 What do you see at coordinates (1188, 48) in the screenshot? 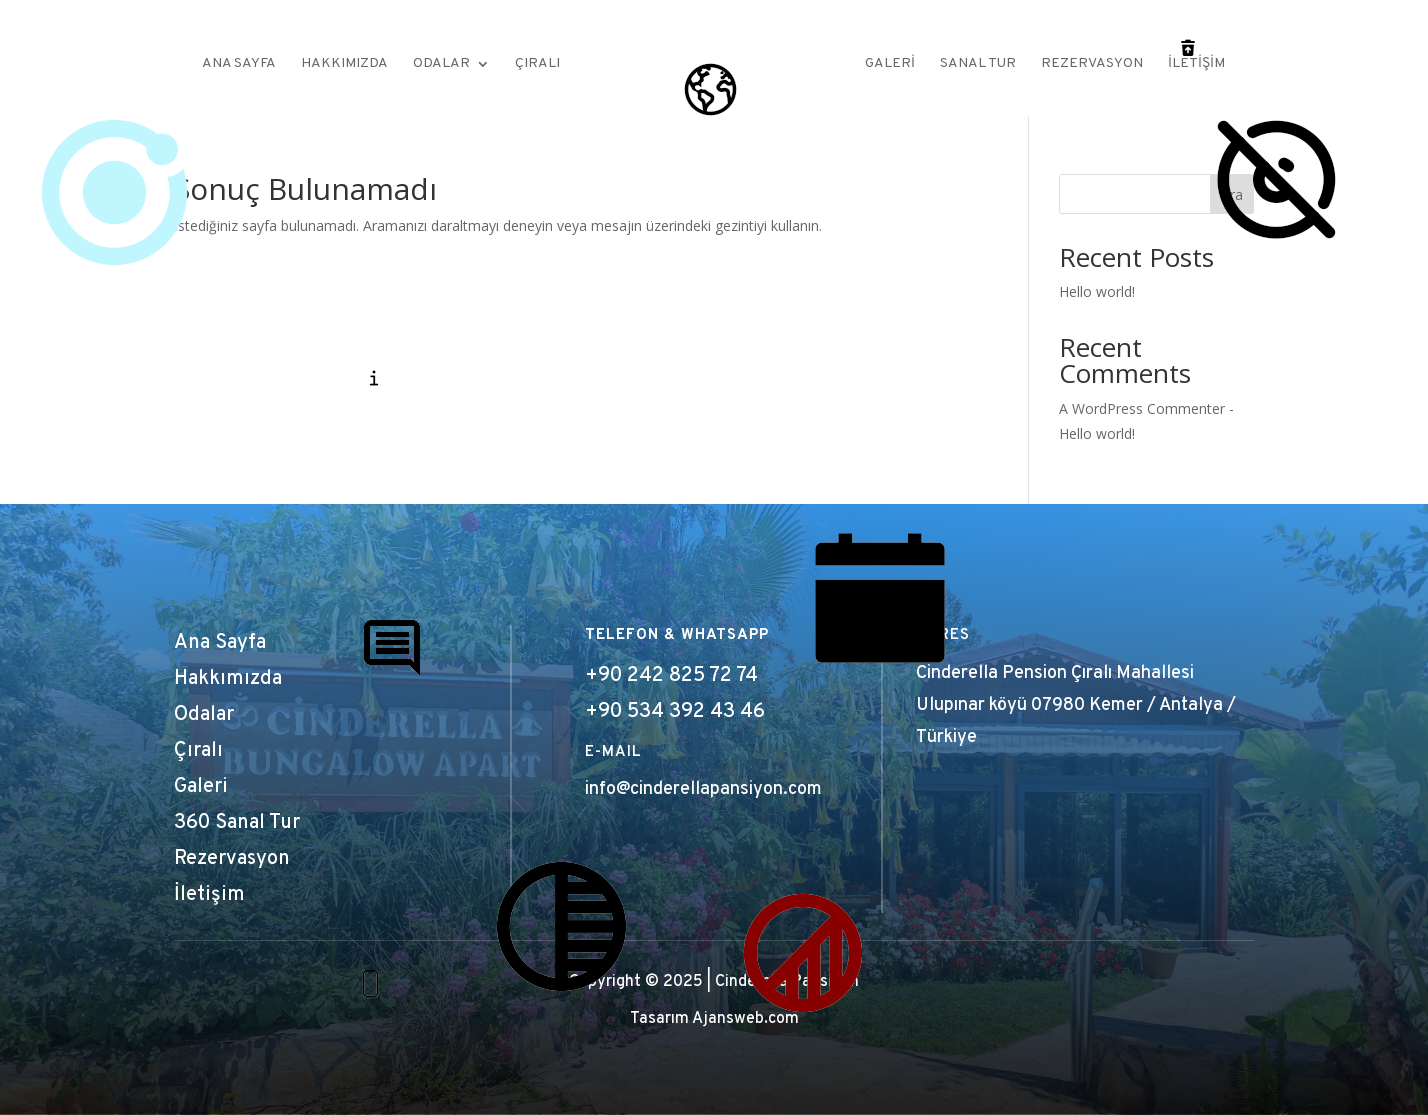
I see `restore a deleted item from trash` at bounding box center [1188, 48].